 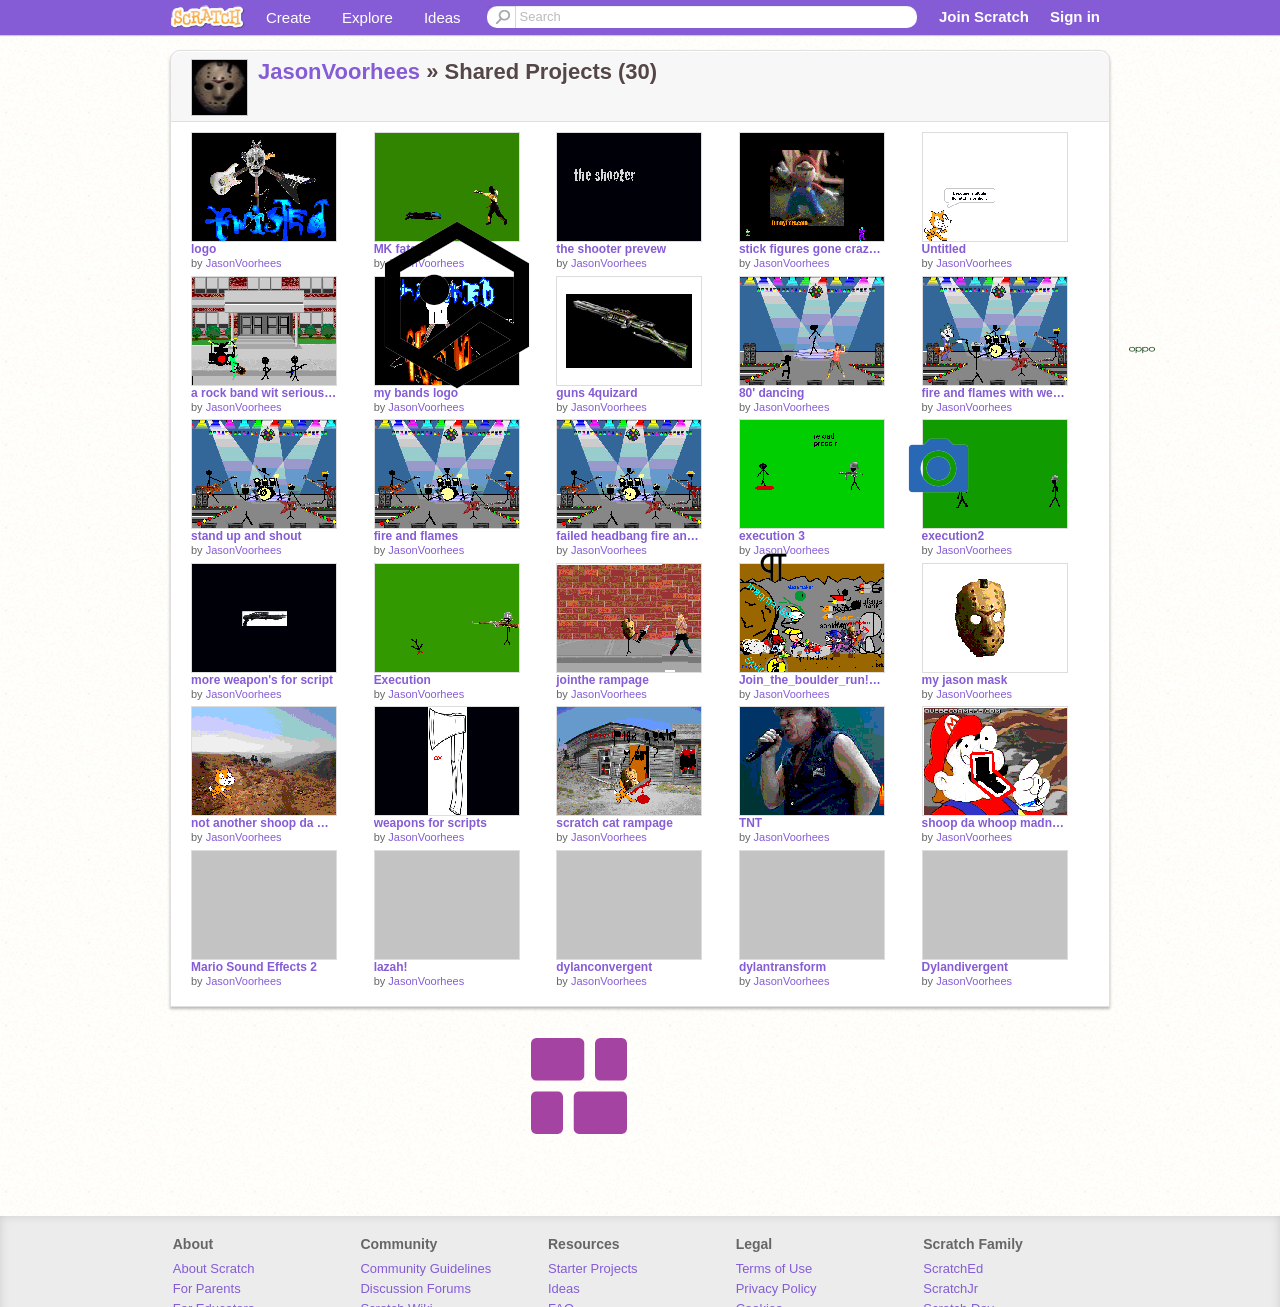 I want to click on view NFT collection or digital assets, so click(x=457, y=305).